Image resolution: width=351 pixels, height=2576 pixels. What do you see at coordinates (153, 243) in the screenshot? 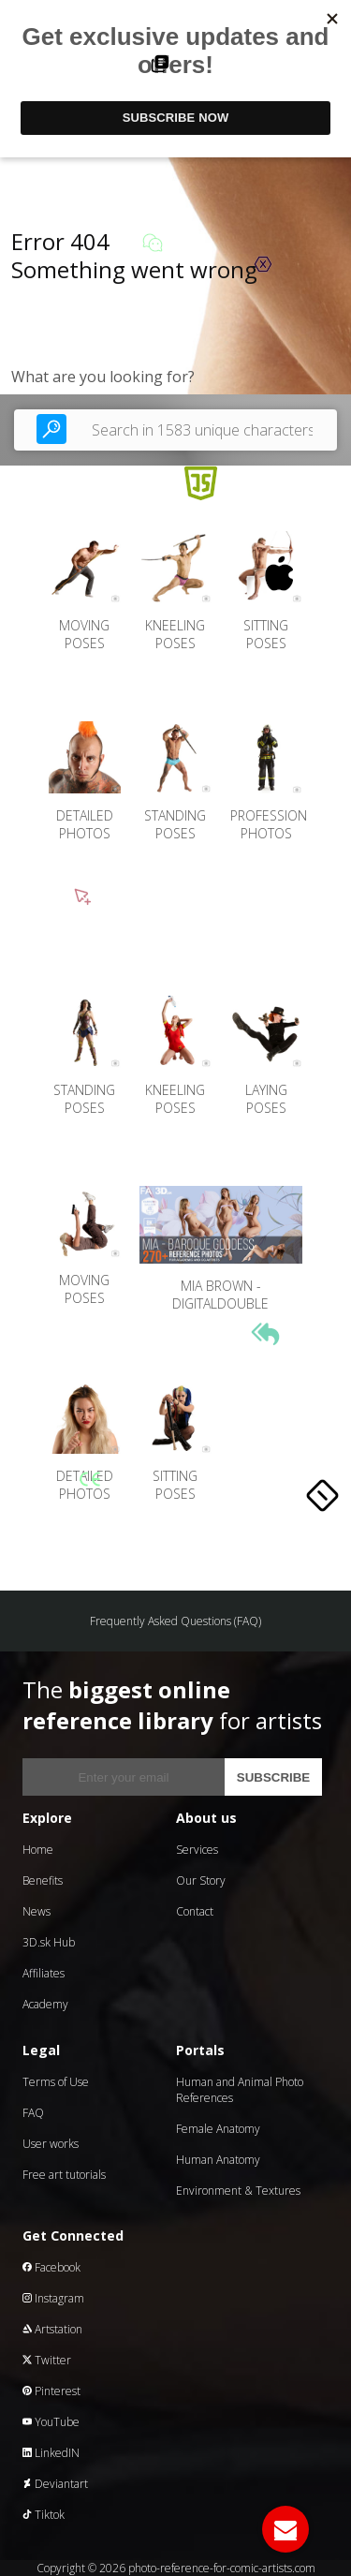
I see `open wechat messaging app` at bounding box center [153, 243].